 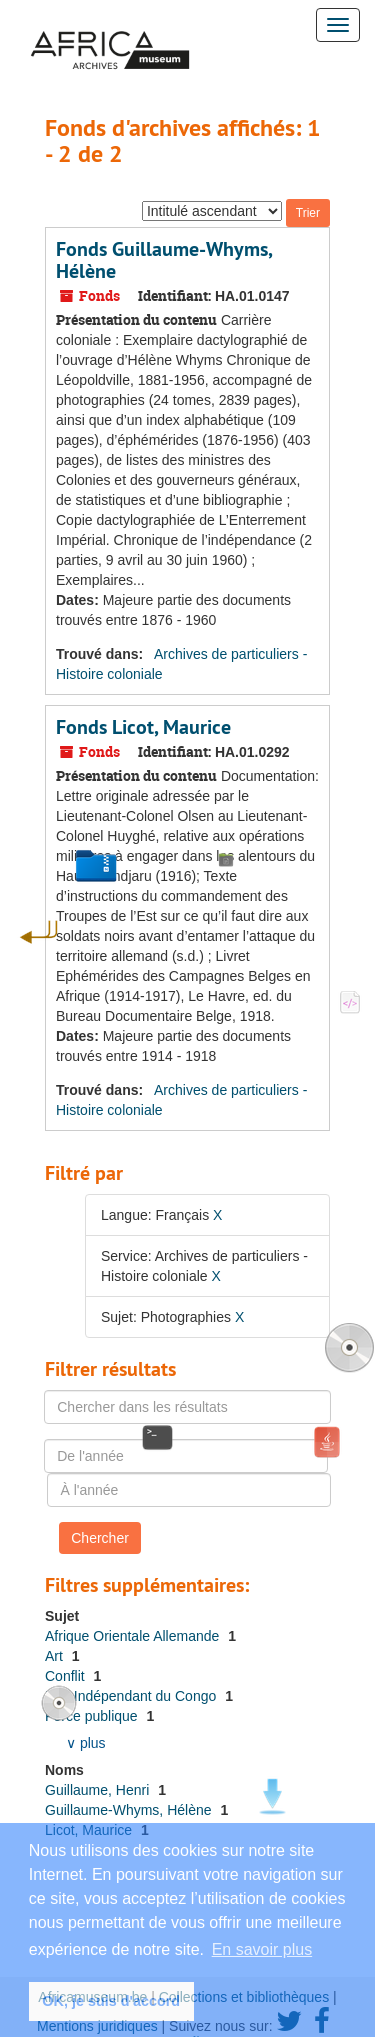 What do you see at coordinates (38, 932) in the screenshot?
I see `reply to all recipients of an email` at bounding box center [38, 932].